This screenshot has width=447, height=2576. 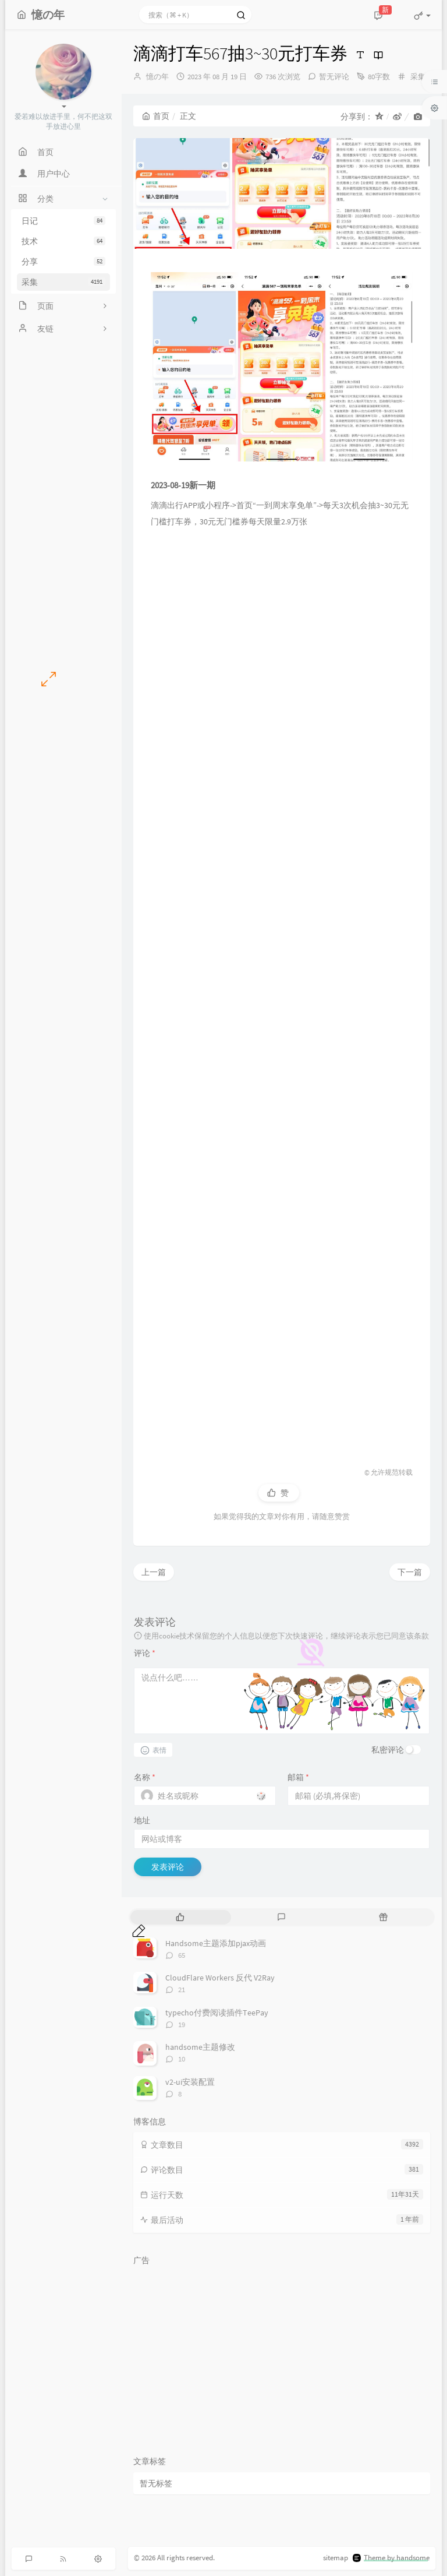 I want to click on expand to fullscreen mode, so click(x=48, y=679).